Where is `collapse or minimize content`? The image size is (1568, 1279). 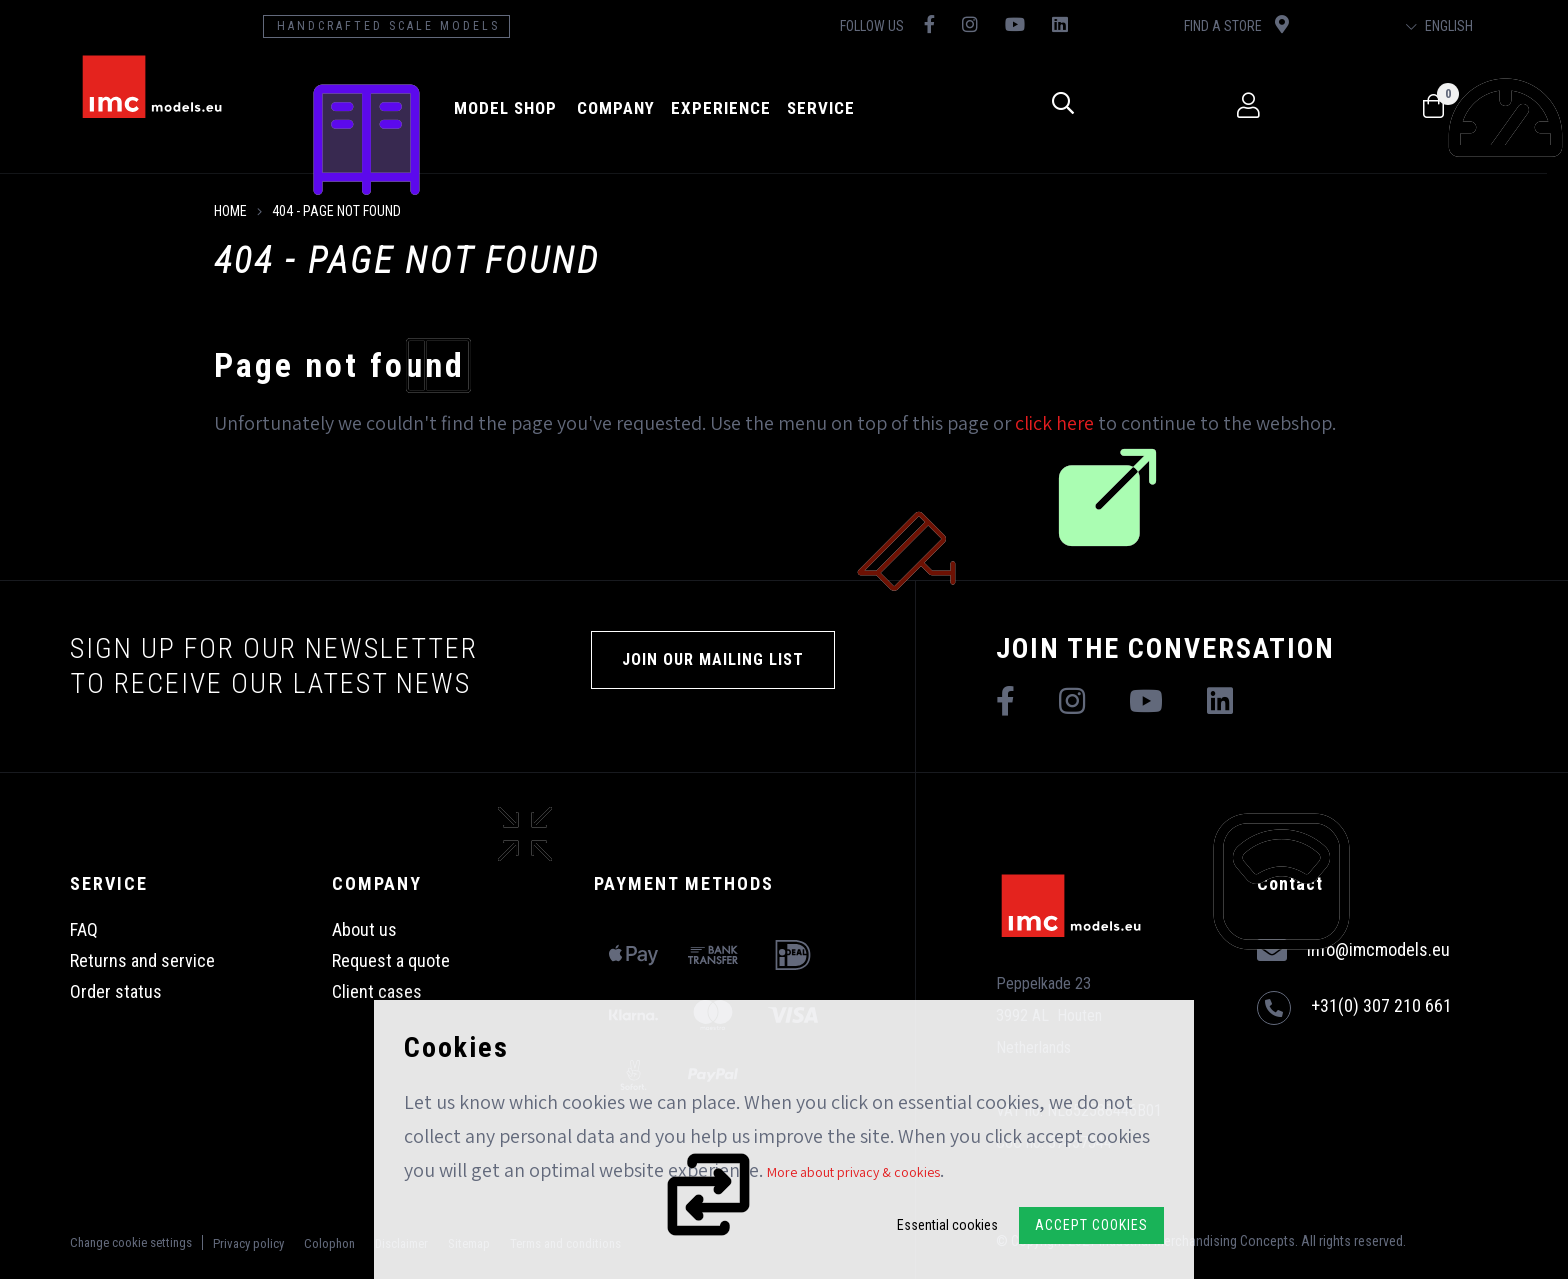 collapse or minimize content is located at coordinates (525, 834).